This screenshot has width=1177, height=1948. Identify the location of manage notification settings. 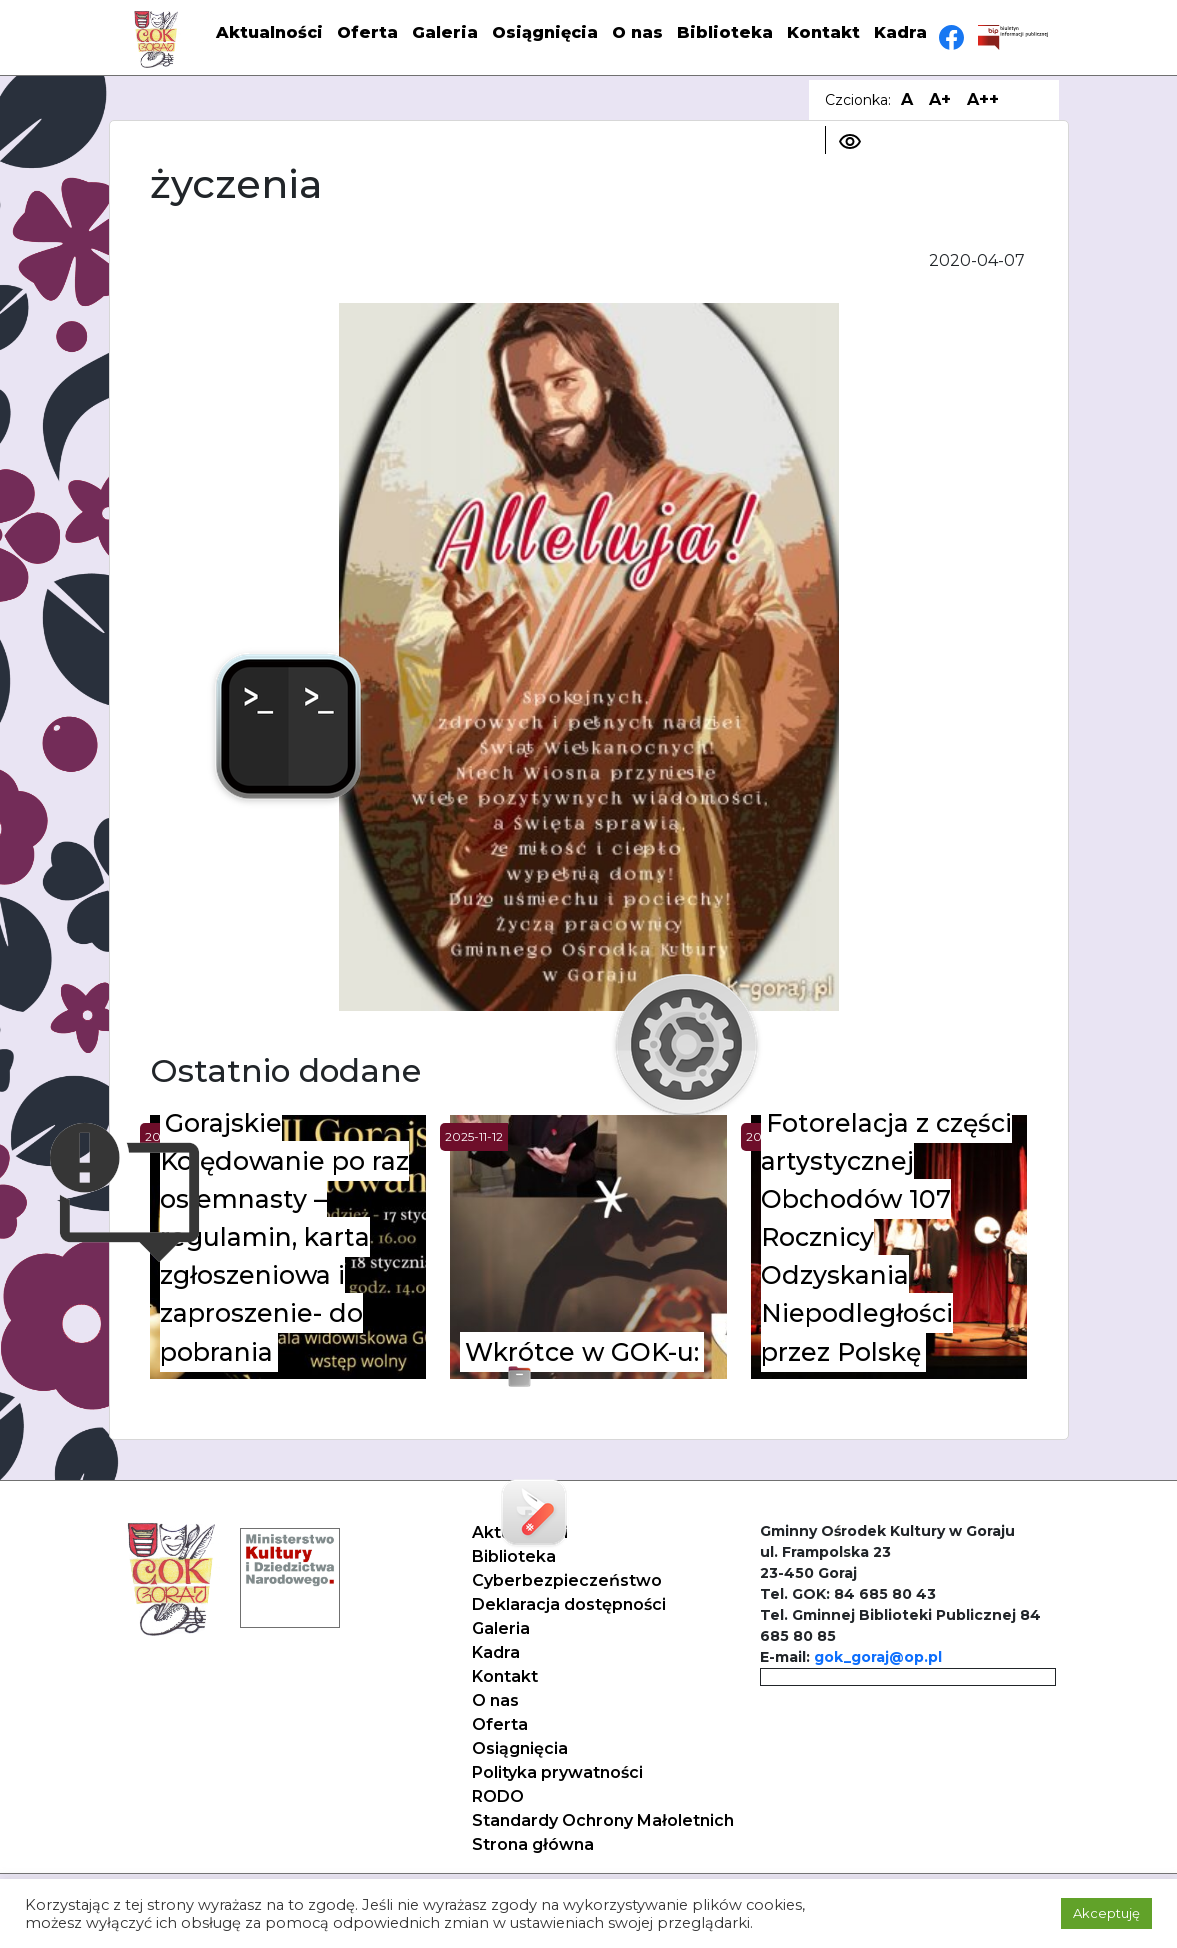
(129, 1192).